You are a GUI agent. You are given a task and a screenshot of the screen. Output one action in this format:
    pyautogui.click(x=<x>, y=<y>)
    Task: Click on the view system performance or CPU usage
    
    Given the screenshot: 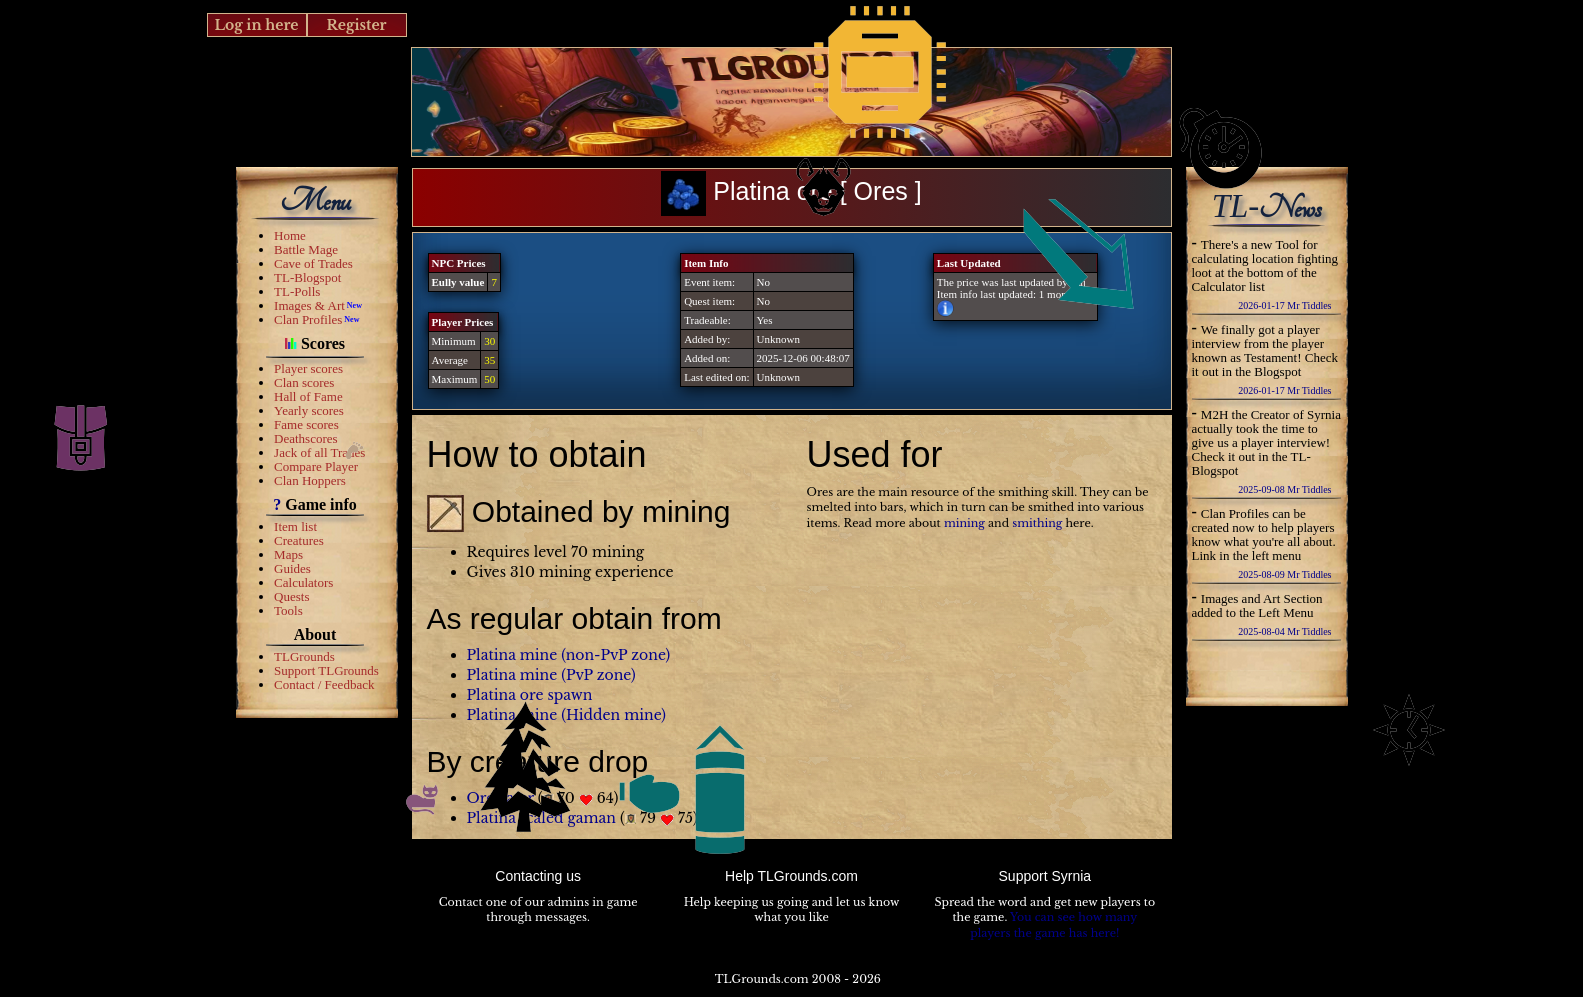 What is the action you would take?
    pyautogui.click(x=880, y=72)
    